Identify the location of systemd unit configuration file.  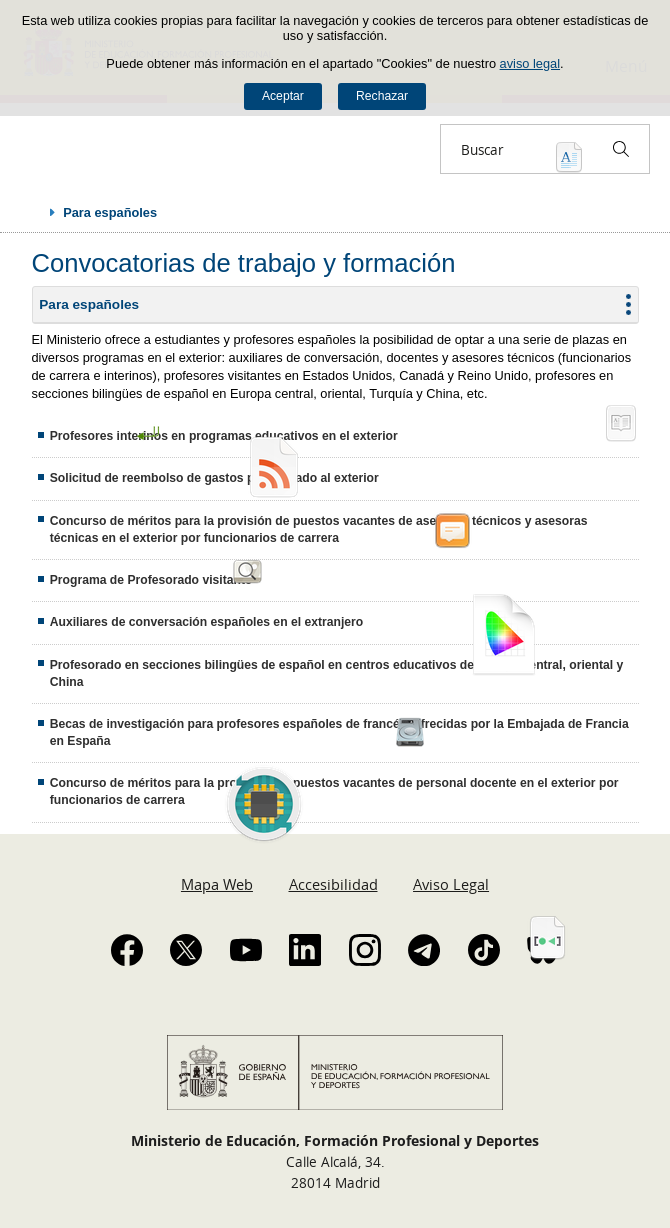
(547, 937).